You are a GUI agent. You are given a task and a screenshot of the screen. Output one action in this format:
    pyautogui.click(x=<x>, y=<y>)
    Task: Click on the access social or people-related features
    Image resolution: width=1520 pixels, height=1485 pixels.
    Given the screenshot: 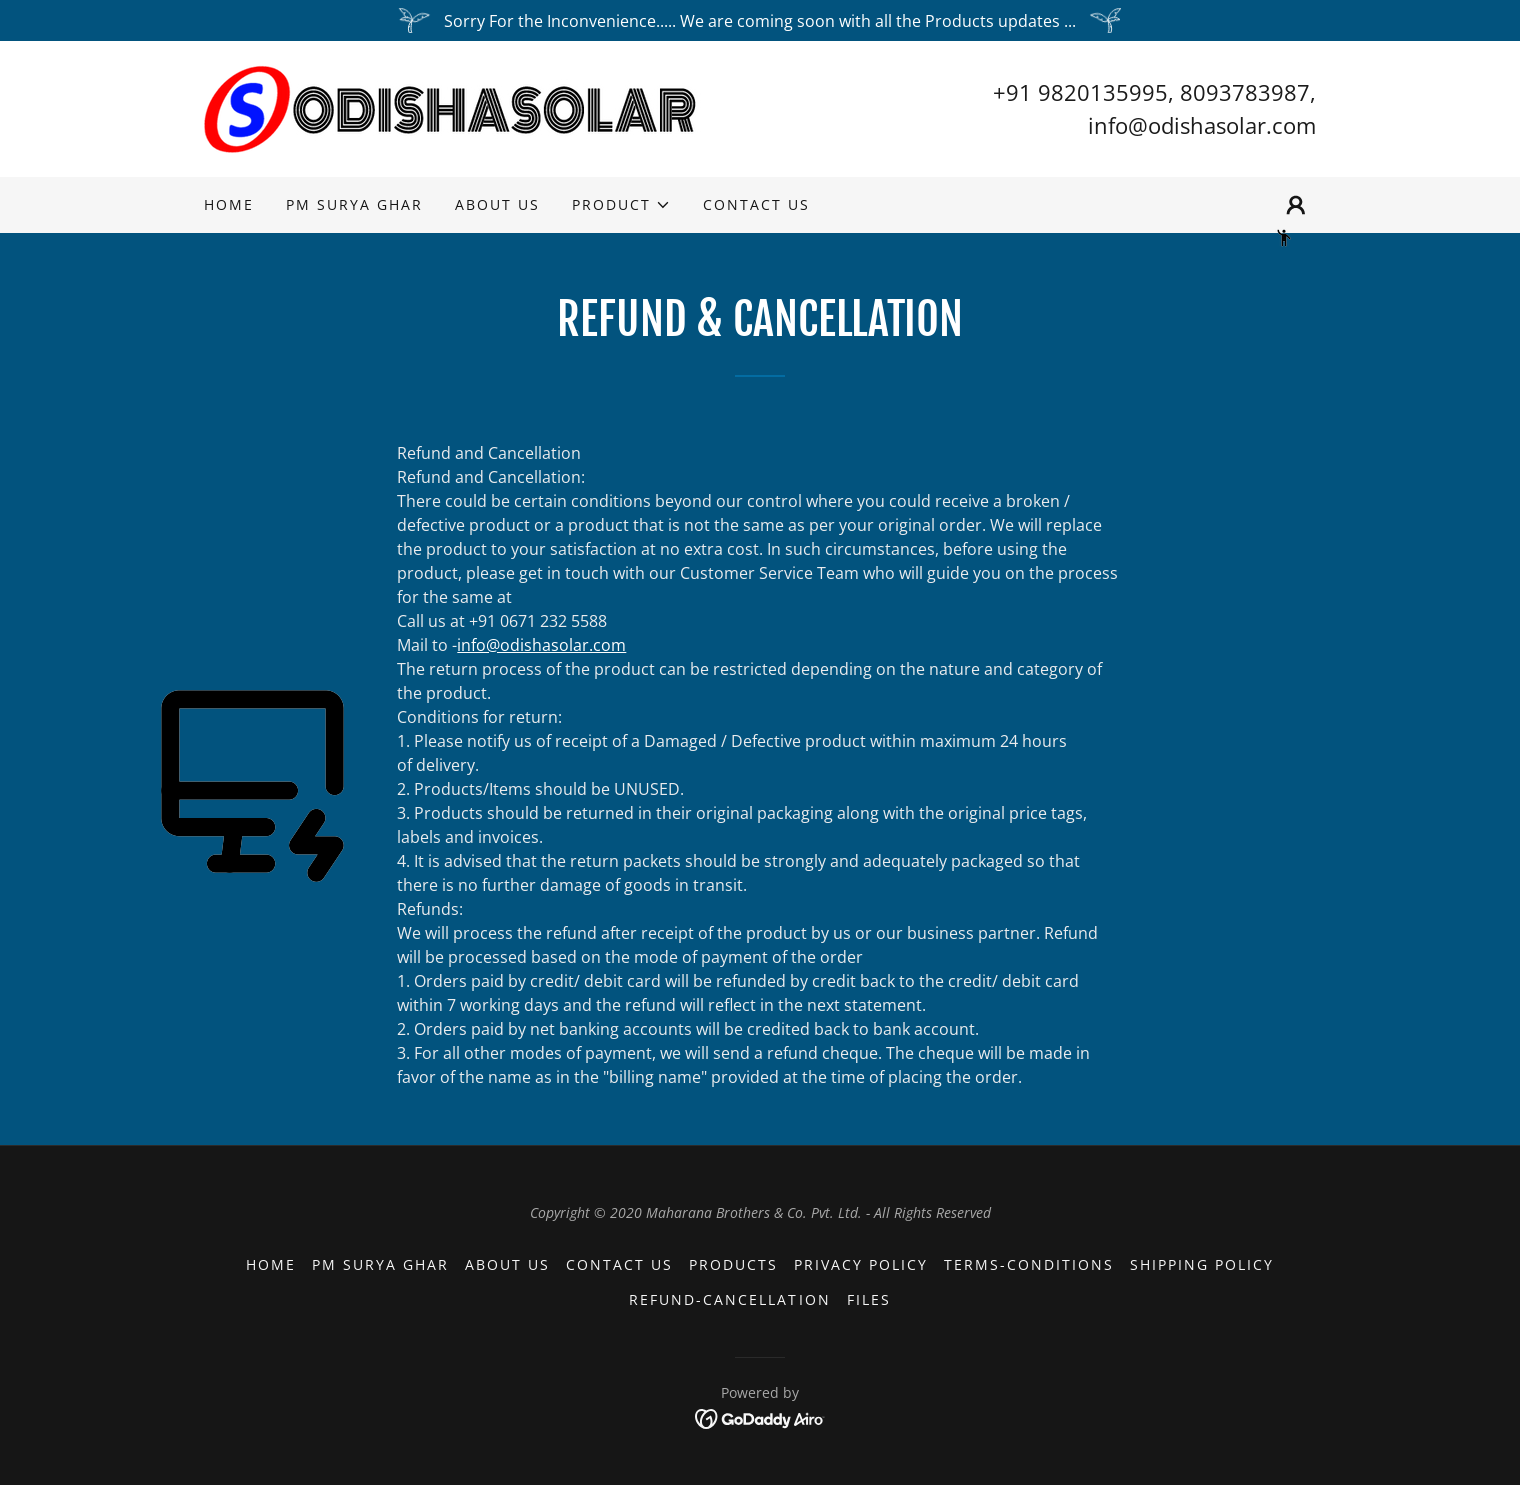 What is the action you would take?
    pyautogui.click(x=1284, y=238)
    